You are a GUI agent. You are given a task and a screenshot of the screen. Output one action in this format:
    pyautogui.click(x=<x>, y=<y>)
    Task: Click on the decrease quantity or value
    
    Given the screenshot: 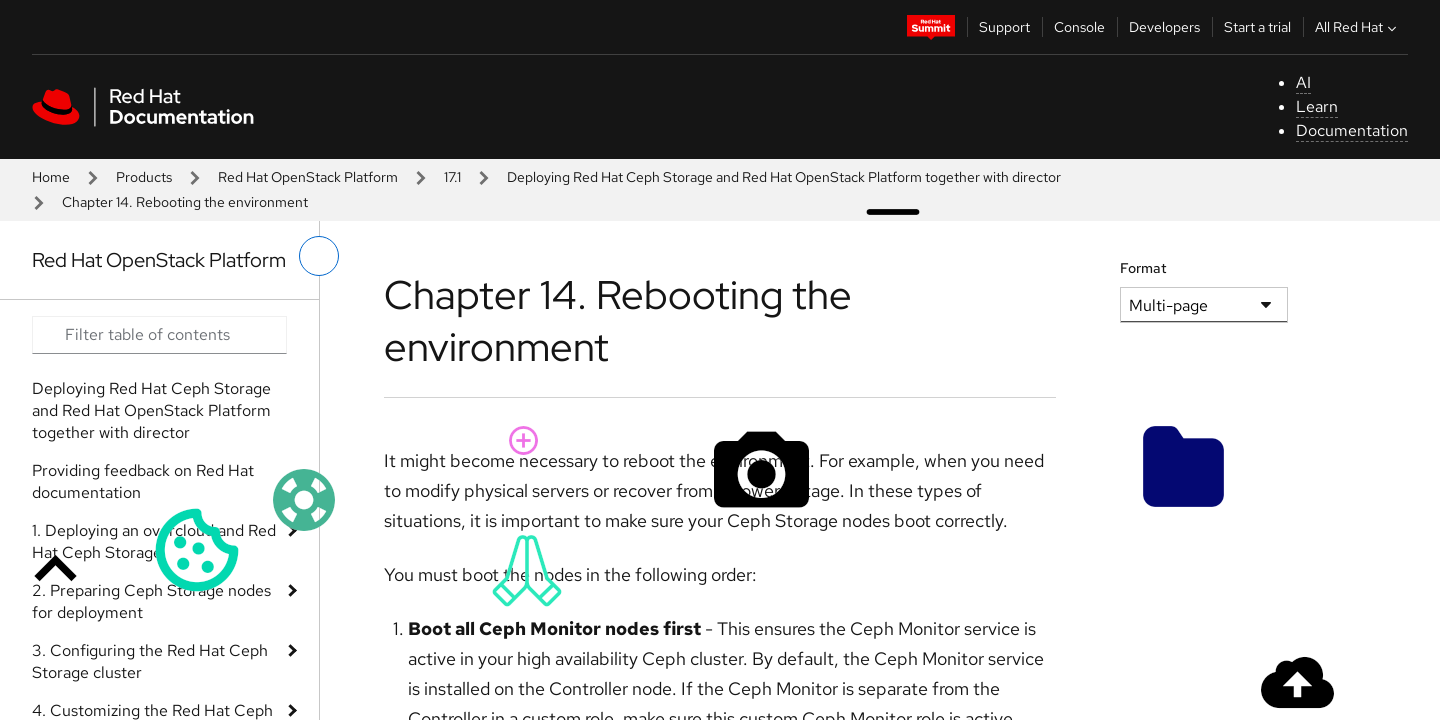 What is the action you would take?
    pyautogui.click(x=893, y=212)
    